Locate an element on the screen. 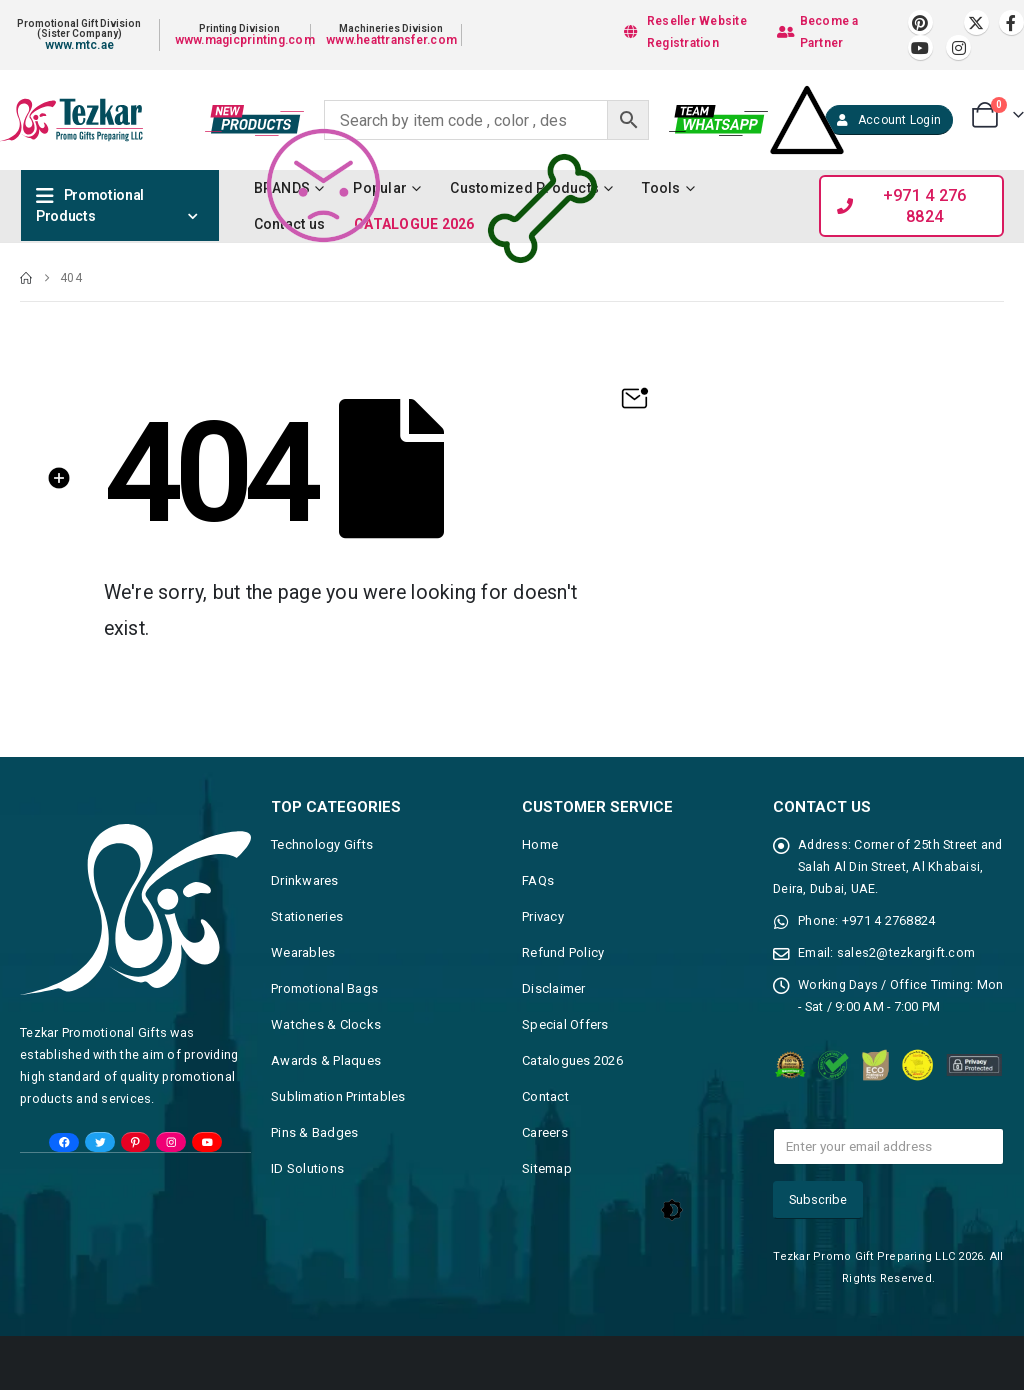 The image size is (1024, 1390). toggle dark mode or night theme is located at coordinates (672, 1210).